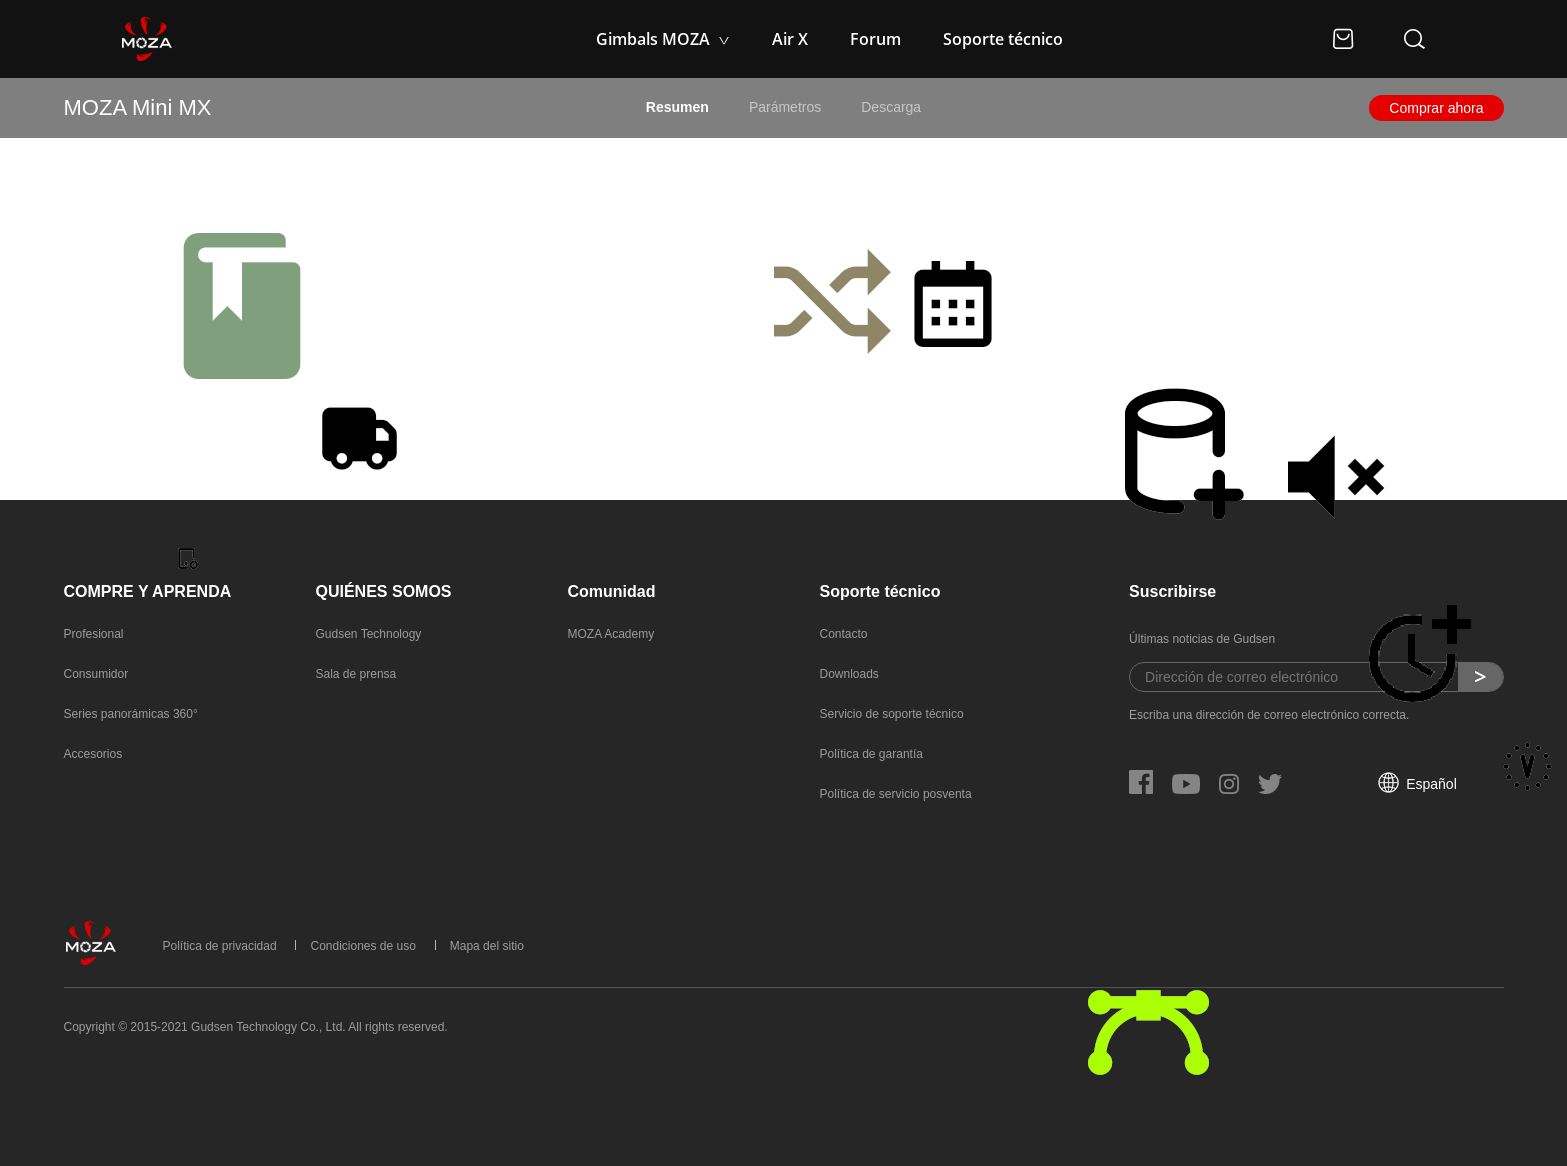 The image size is (1567, 1166). I want to click on add more time to a timer or deadline, so click(1417, 653).